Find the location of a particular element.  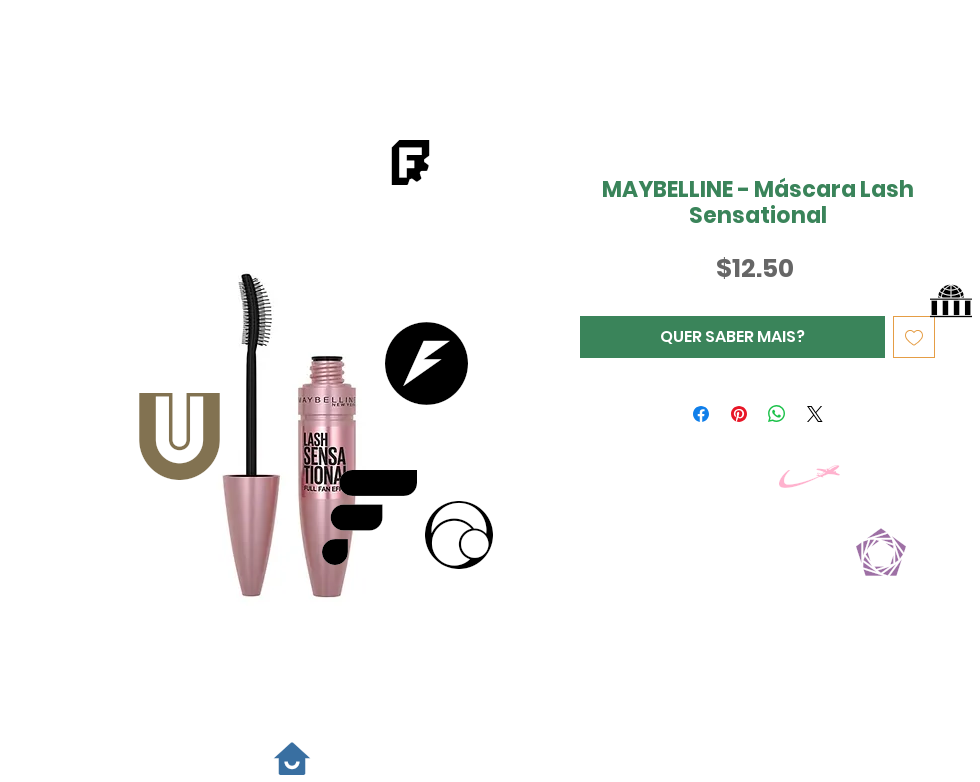

FastAPI framework branding or integration is located at coordinates (426, 363).